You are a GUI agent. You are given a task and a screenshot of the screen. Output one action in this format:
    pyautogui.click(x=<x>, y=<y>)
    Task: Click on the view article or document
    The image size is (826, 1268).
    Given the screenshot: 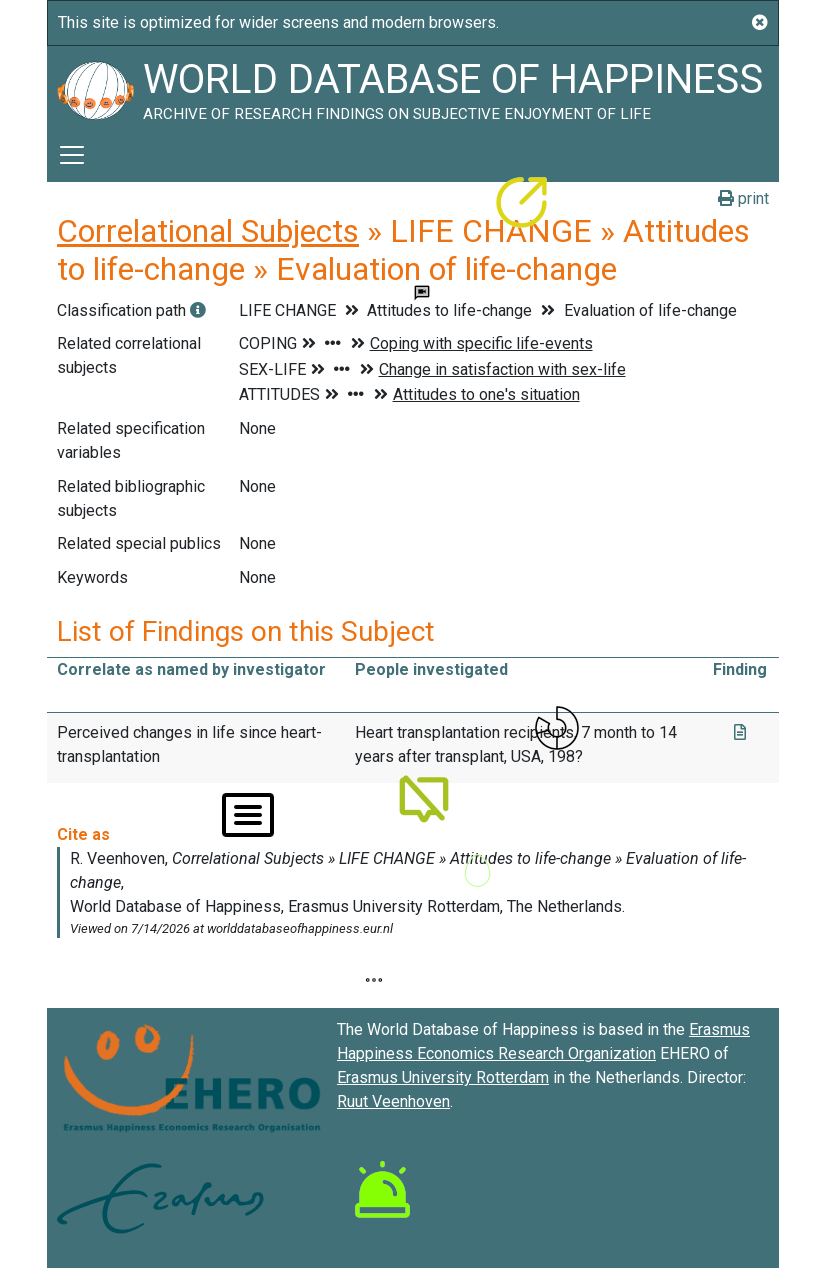 What is the action you would take?
    pyautogui.click(x=248, y=815)
    